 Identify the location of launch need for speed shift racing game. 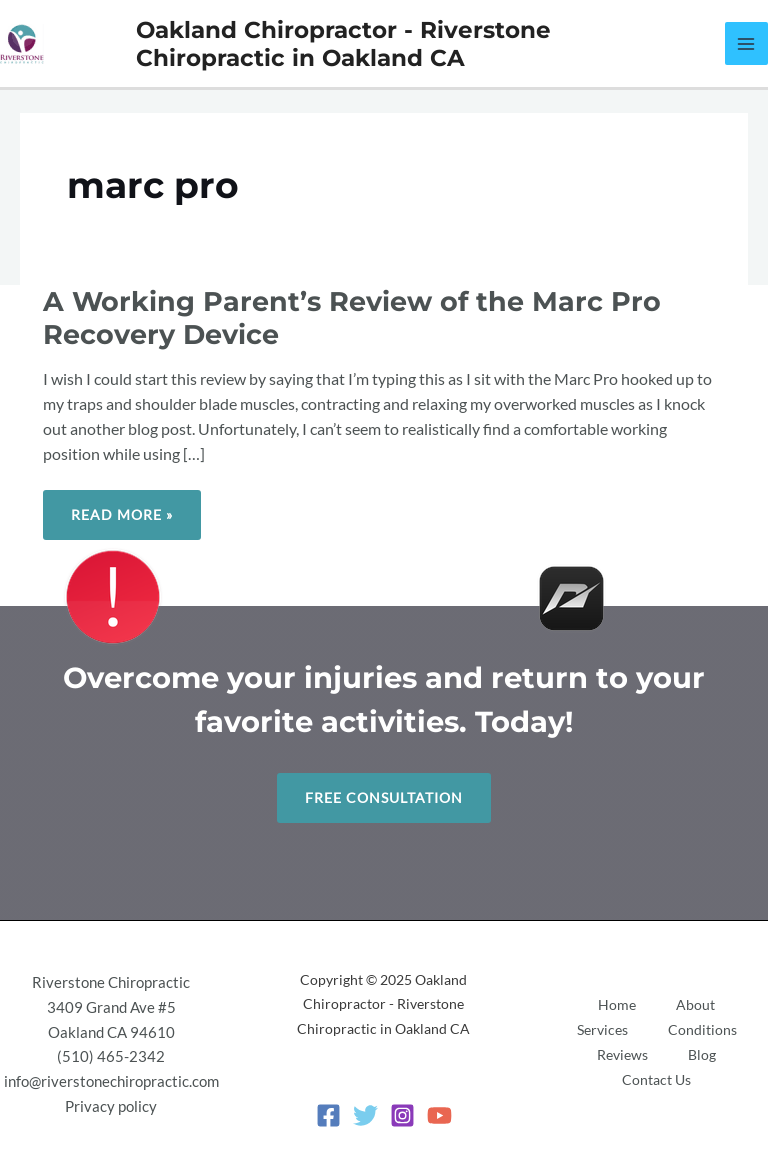
(571, 598).